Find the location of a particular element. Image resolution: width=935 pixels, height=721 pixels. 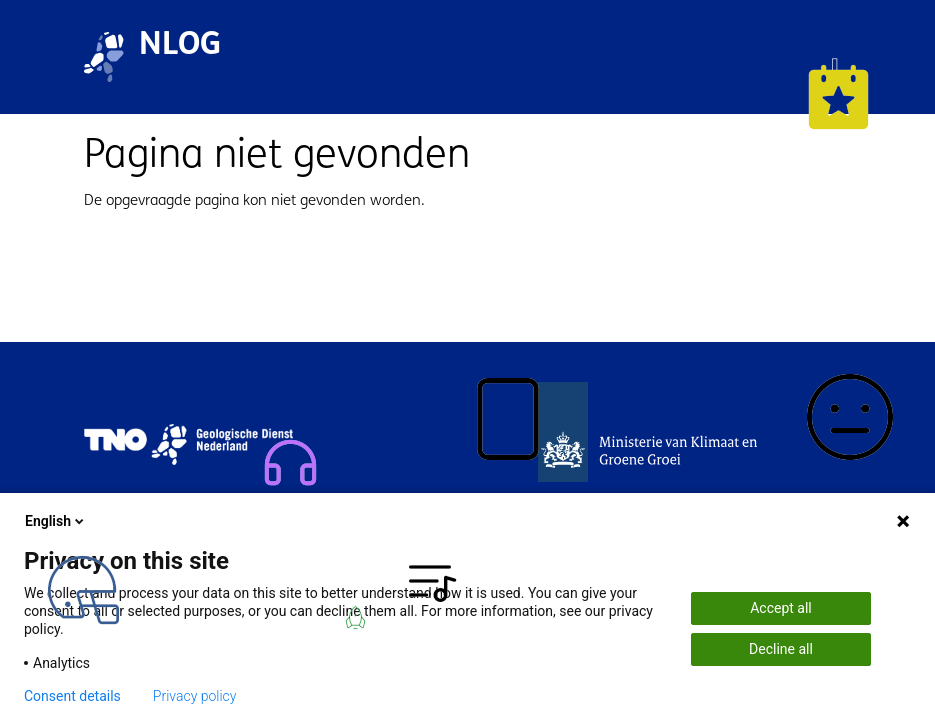

rate experience as neutral or average is located at coordinates (850, 417).